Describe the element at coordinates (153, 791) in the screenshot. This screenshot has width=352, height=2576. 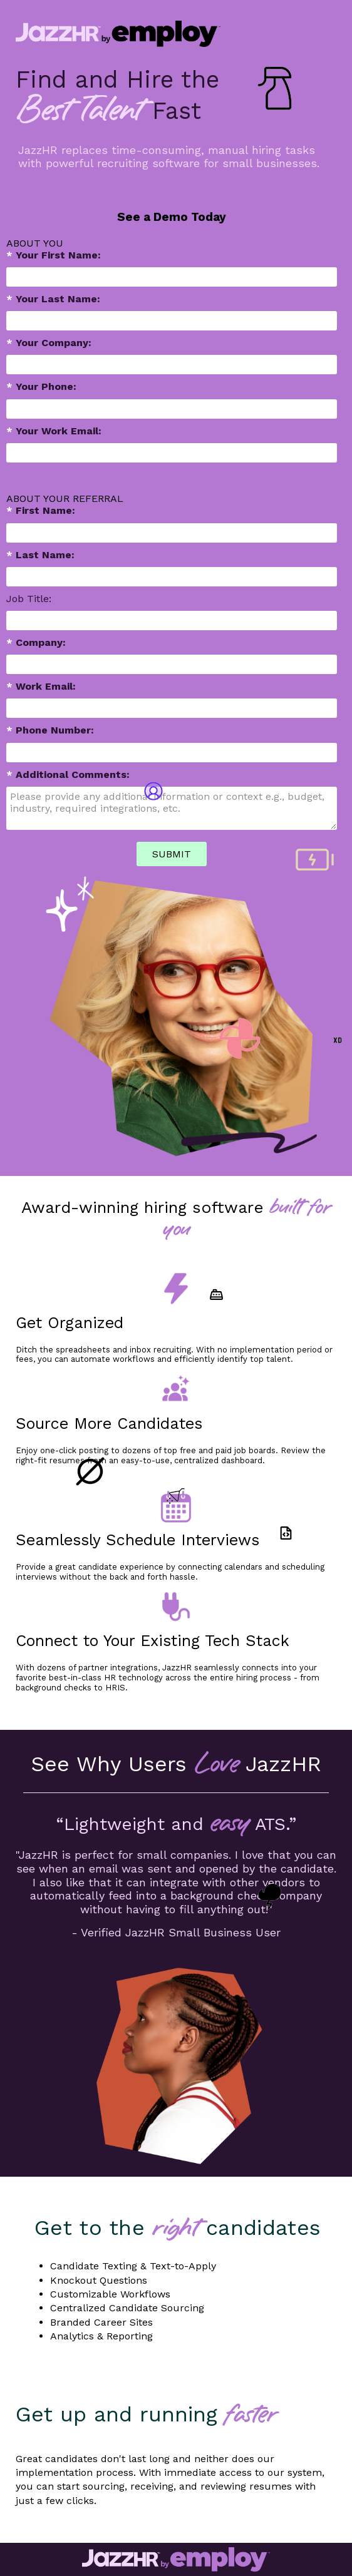
I see `view your profile` at that location.